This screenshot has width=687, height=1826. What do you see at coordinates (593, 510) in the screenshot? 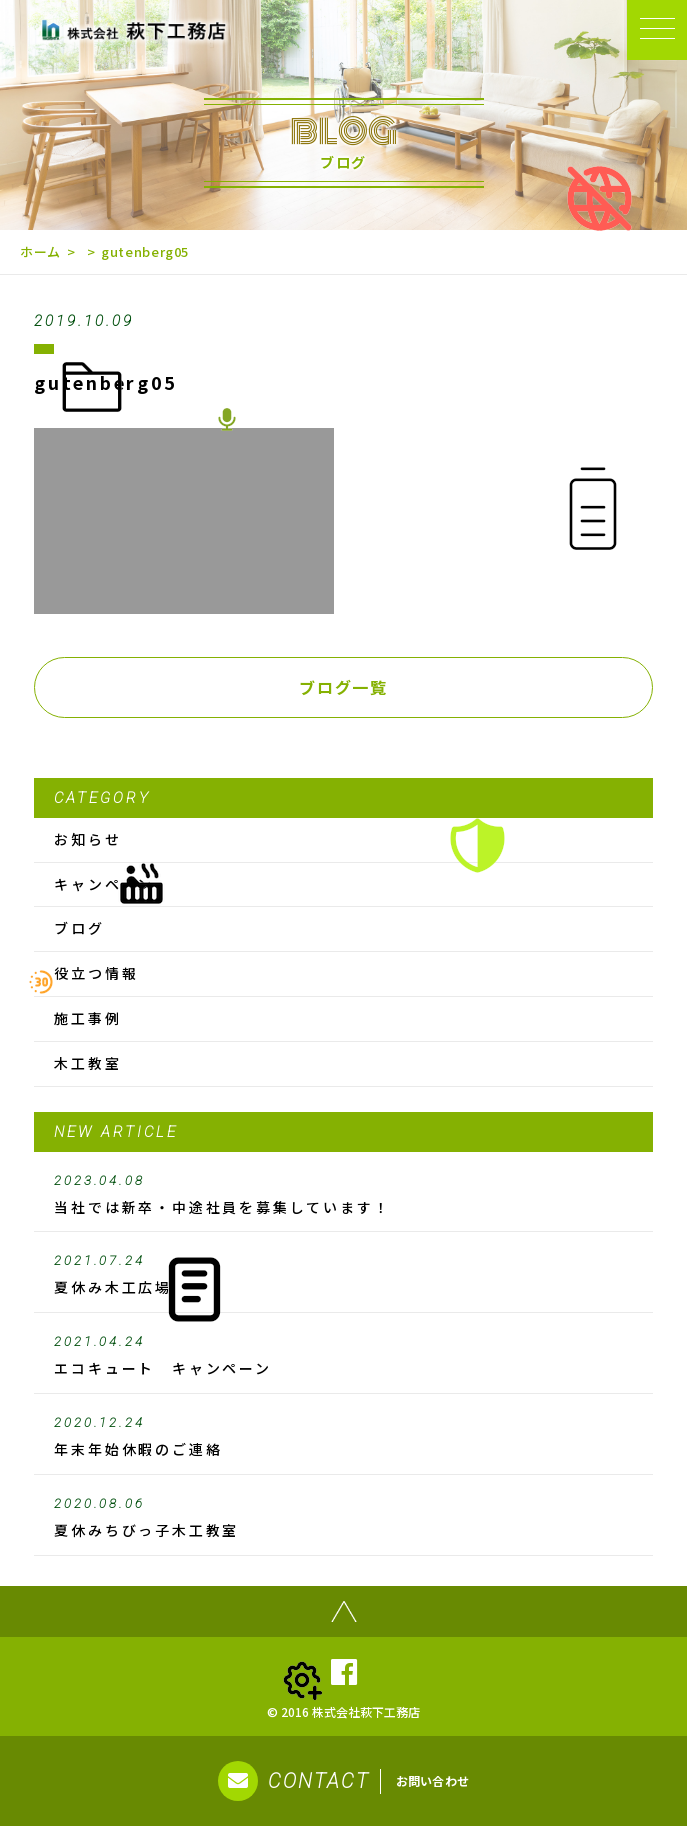
I see `indicates high battery level` at bounding box center [593, 510].